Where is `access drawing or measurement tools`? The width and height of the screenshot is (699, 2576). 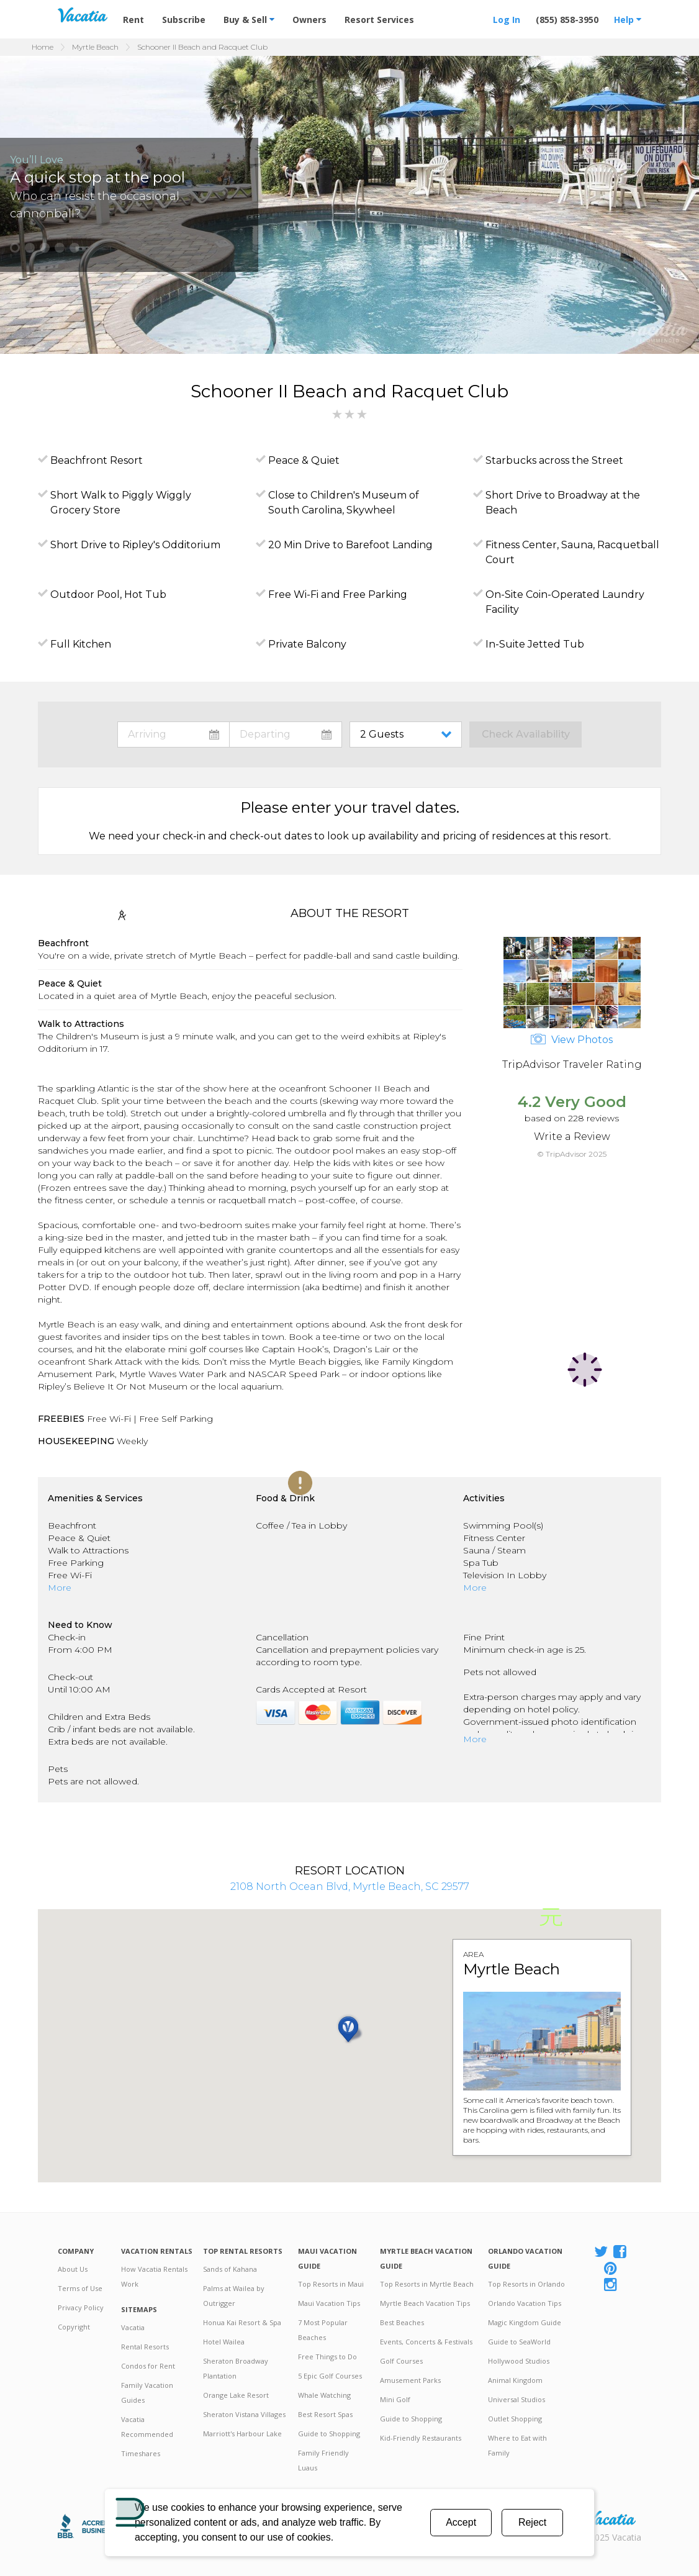 access drawing or measurement tools is located at coordinates (122, 915).